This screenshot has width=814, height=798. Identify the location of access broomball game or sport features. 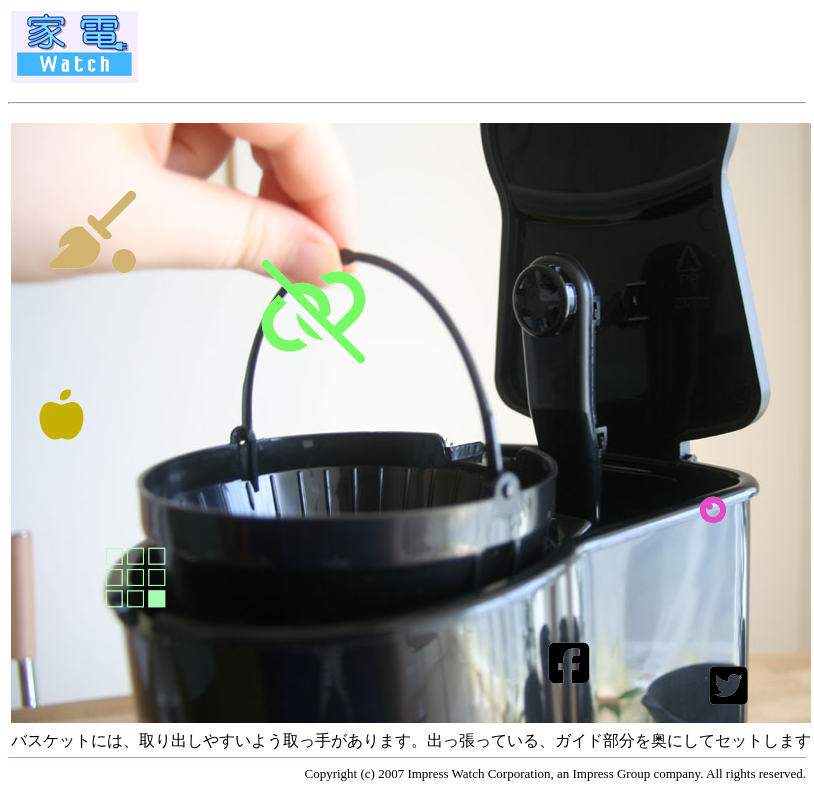
(92, 229).